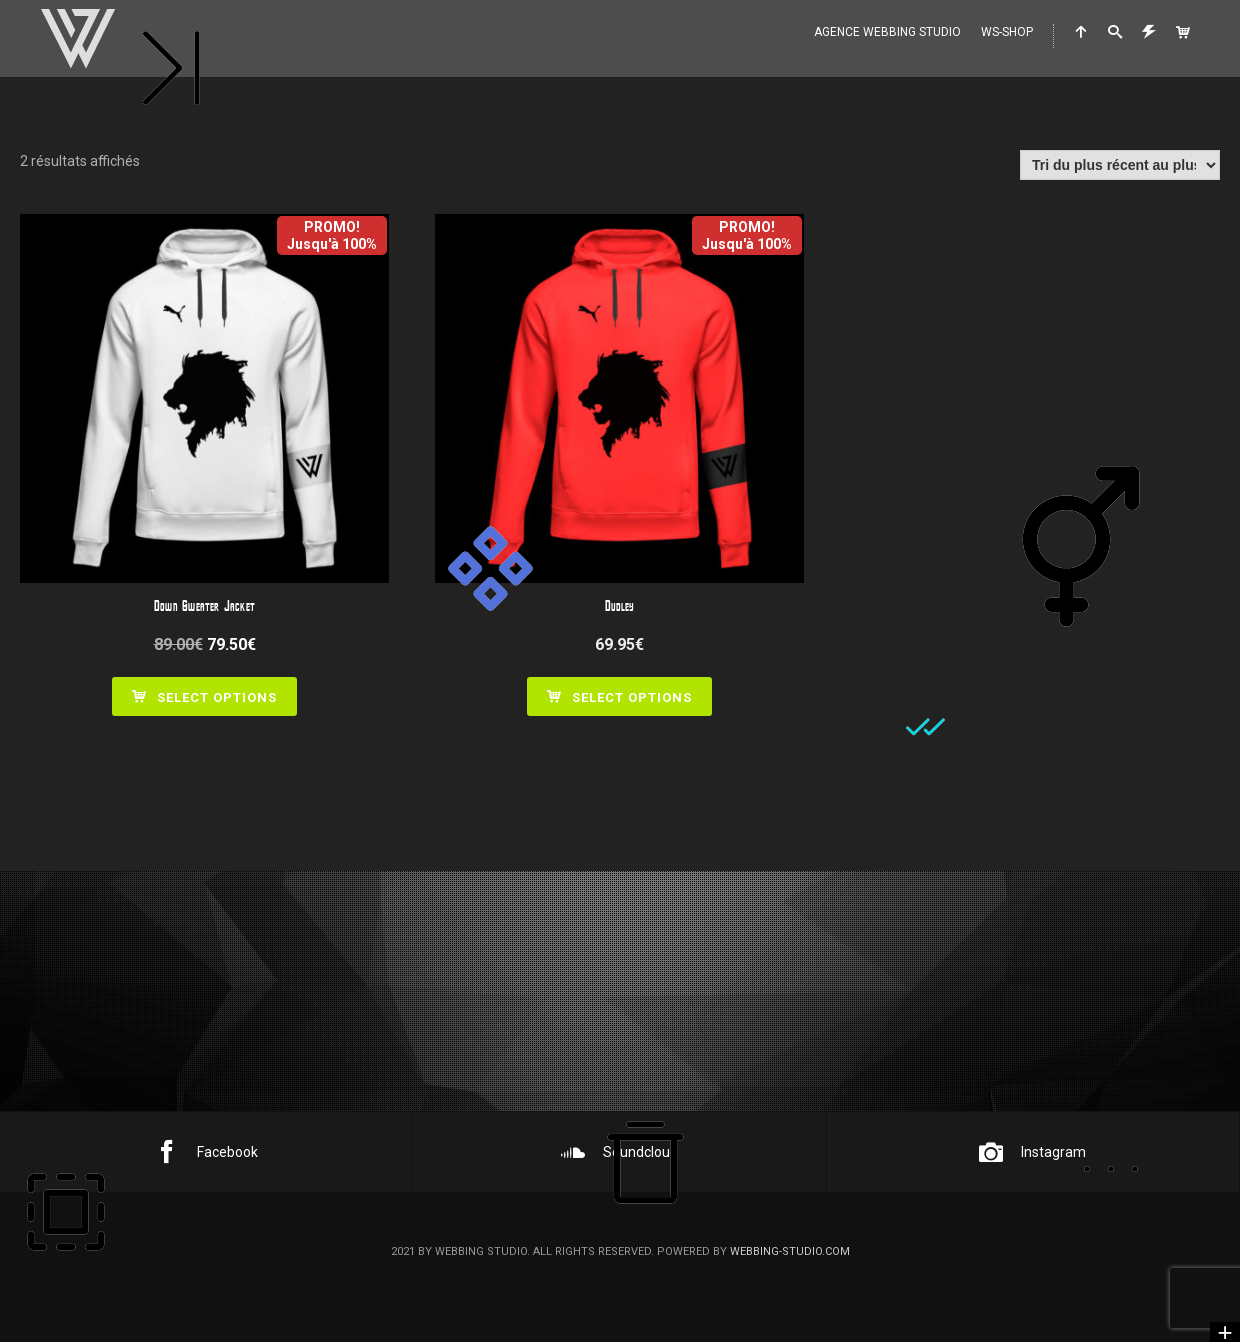 Image resolution: width=1240 pixels, height=1342 pixels. Describe the element at coordinates (490, 568) in the screenshot. I see `view UI components library` at that location.